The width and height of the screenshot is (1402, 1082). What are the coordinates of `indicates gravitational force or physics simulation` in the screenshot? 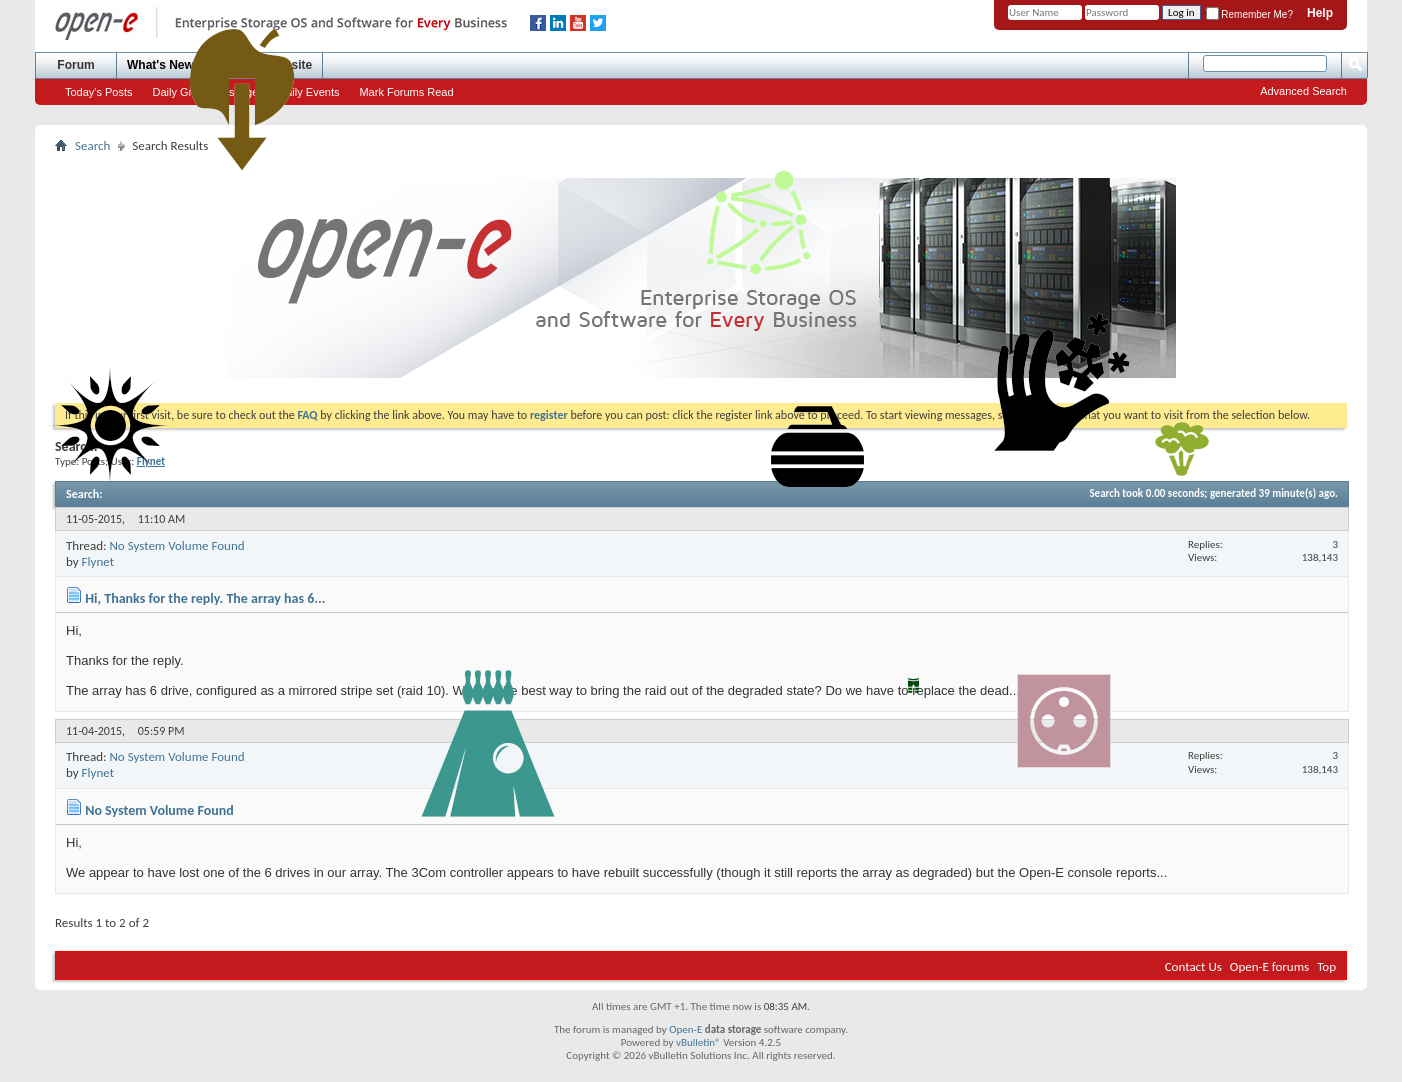 It's located at (242, 99).